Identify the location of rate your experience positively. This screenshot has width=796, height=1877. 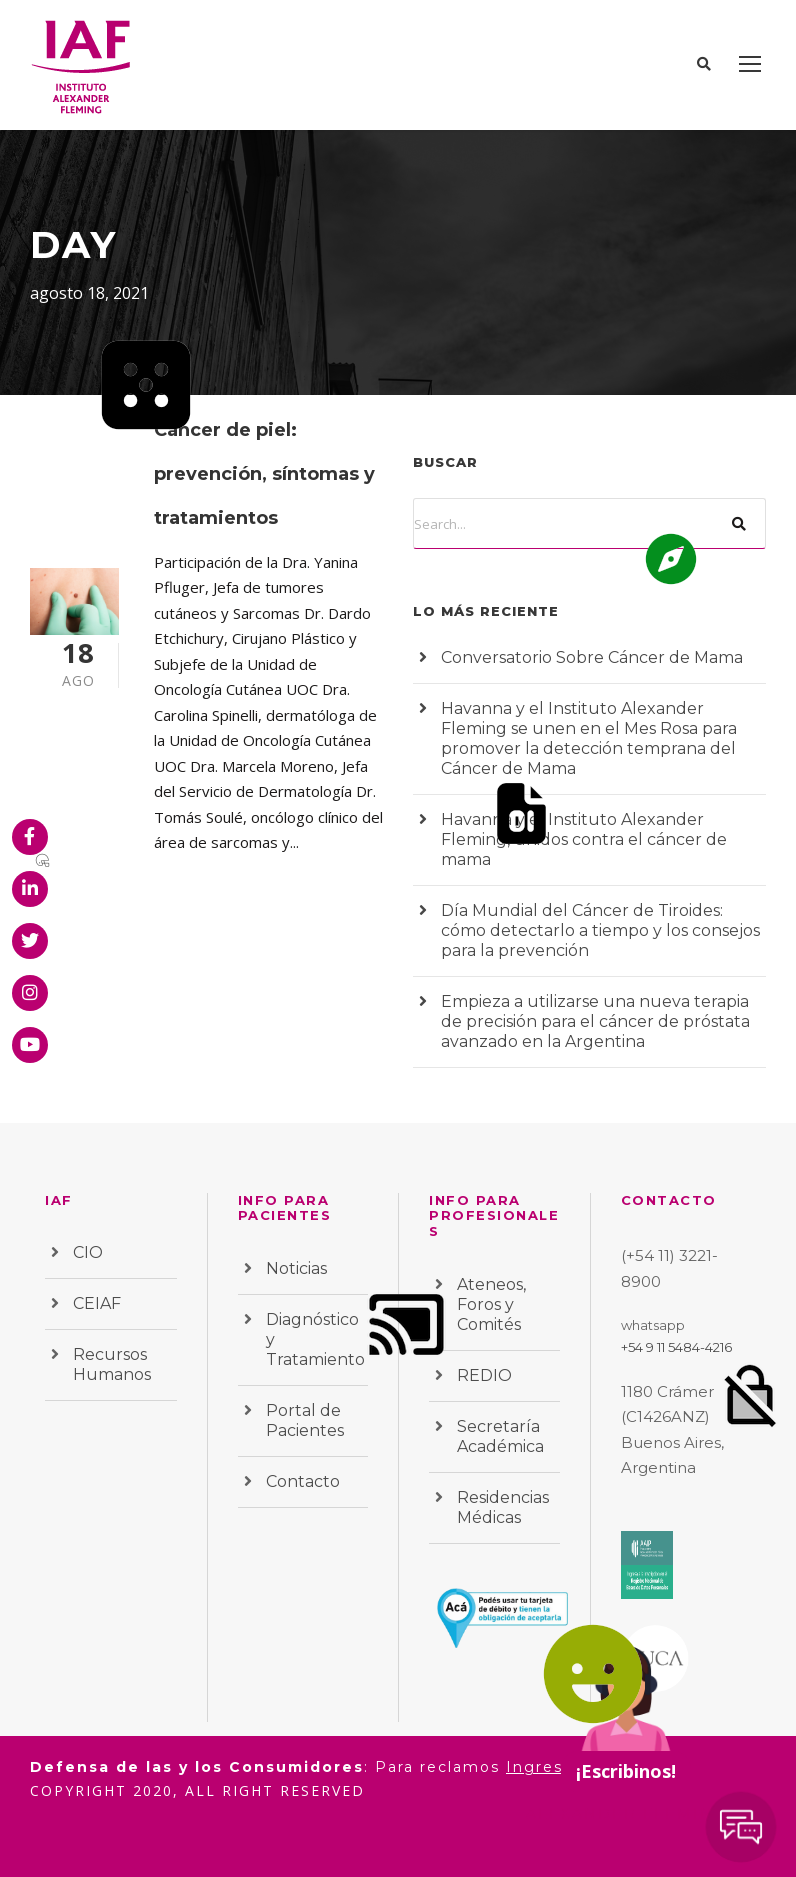
(593, 1674).